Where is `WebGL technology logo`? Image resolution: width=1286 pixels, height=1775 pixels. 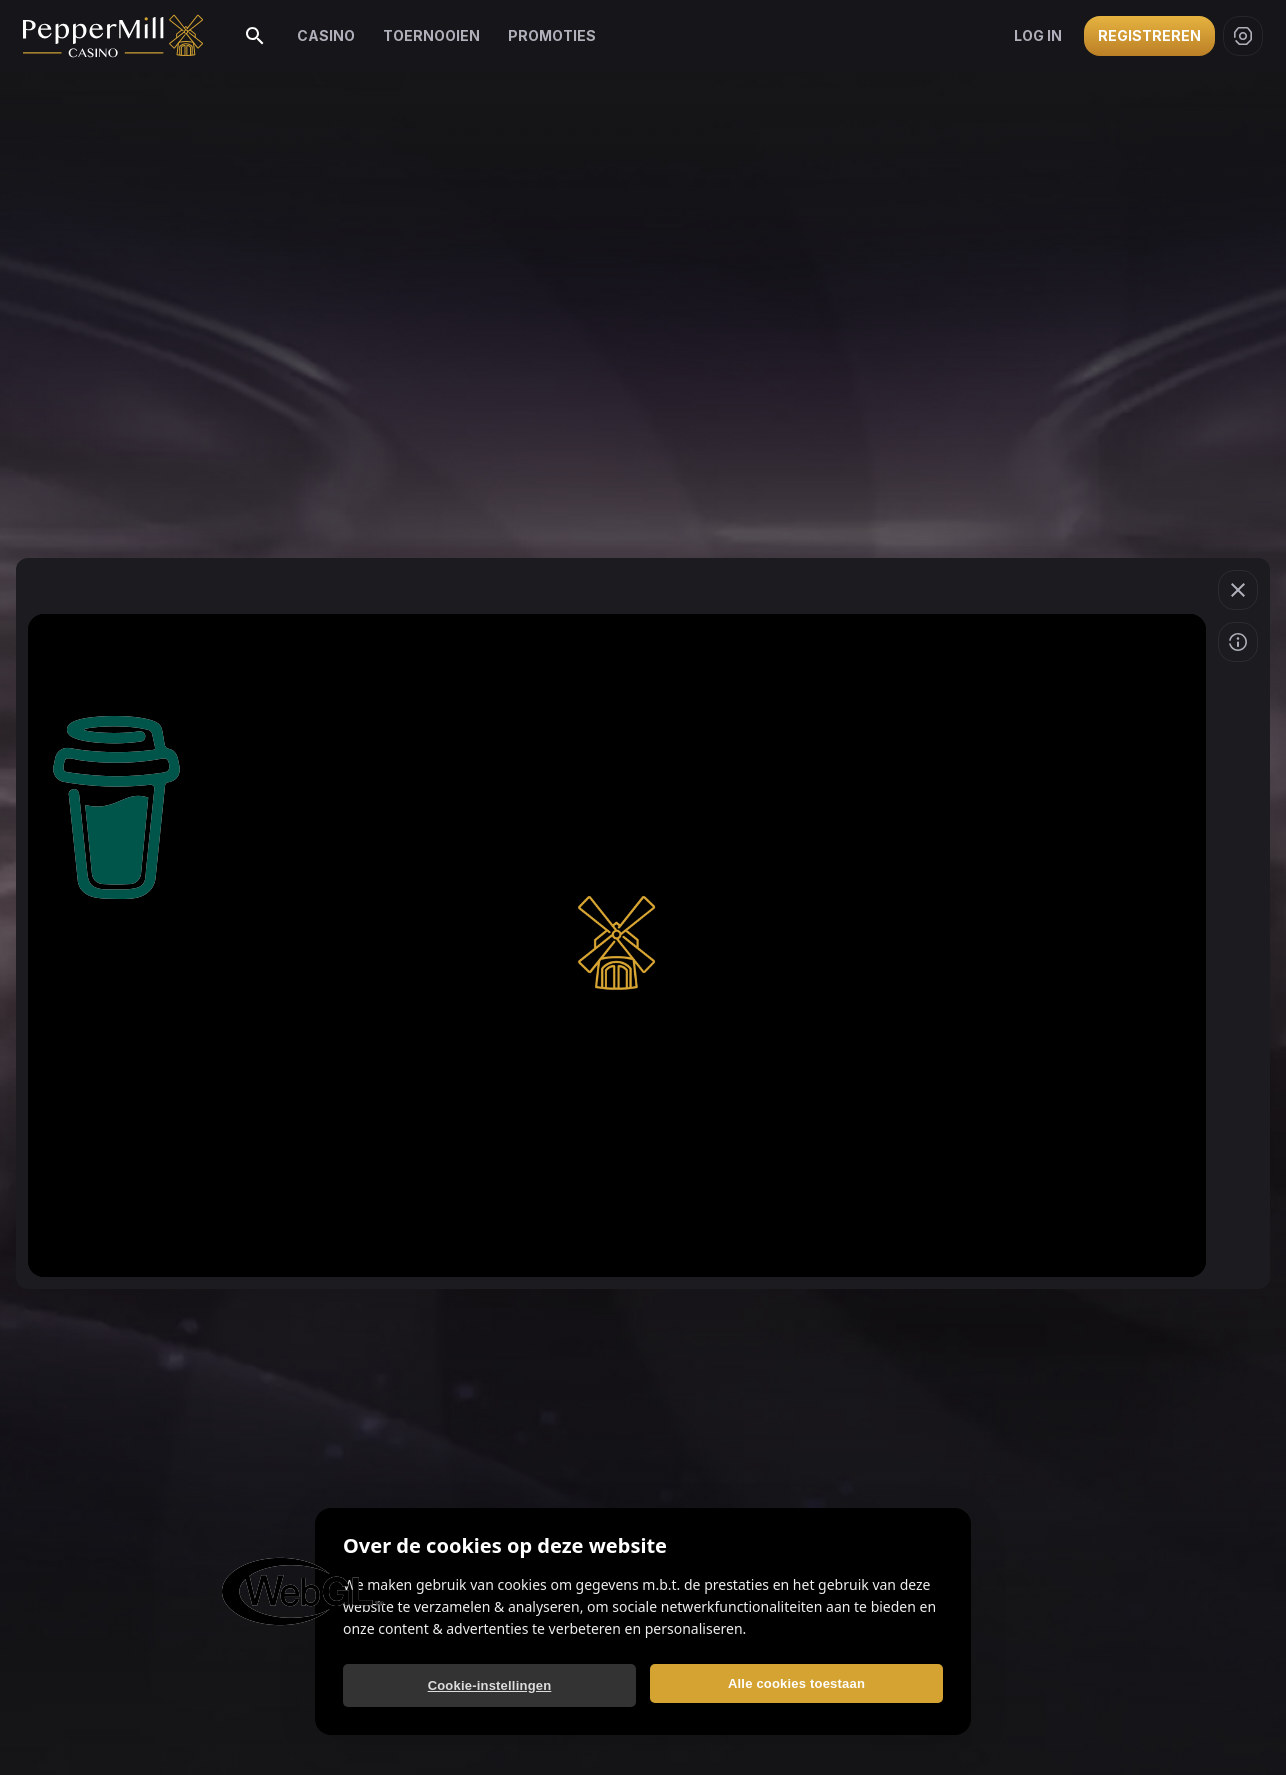 WebGL technology logo is located at coordinates (302, 1591).